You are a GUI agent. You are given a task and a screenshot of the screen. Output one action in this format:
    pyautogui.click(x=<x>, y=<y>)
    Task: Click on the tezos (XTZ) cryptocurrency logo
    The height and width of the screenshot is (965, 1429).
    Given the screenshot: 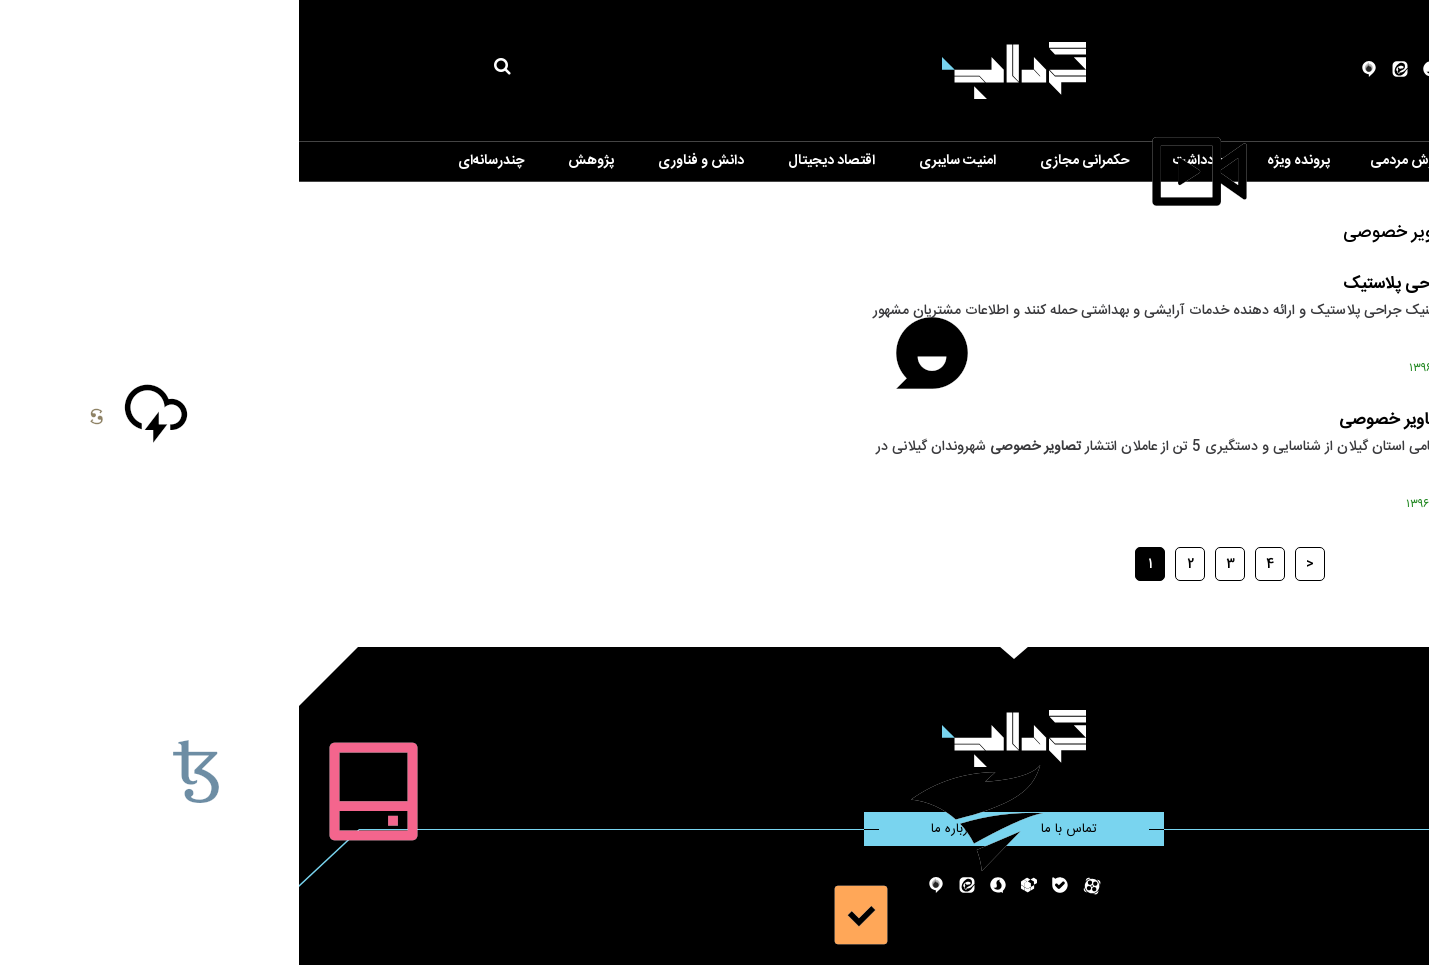 What is the action you would take?
    pyautogui.click(x=196, y=770)
    